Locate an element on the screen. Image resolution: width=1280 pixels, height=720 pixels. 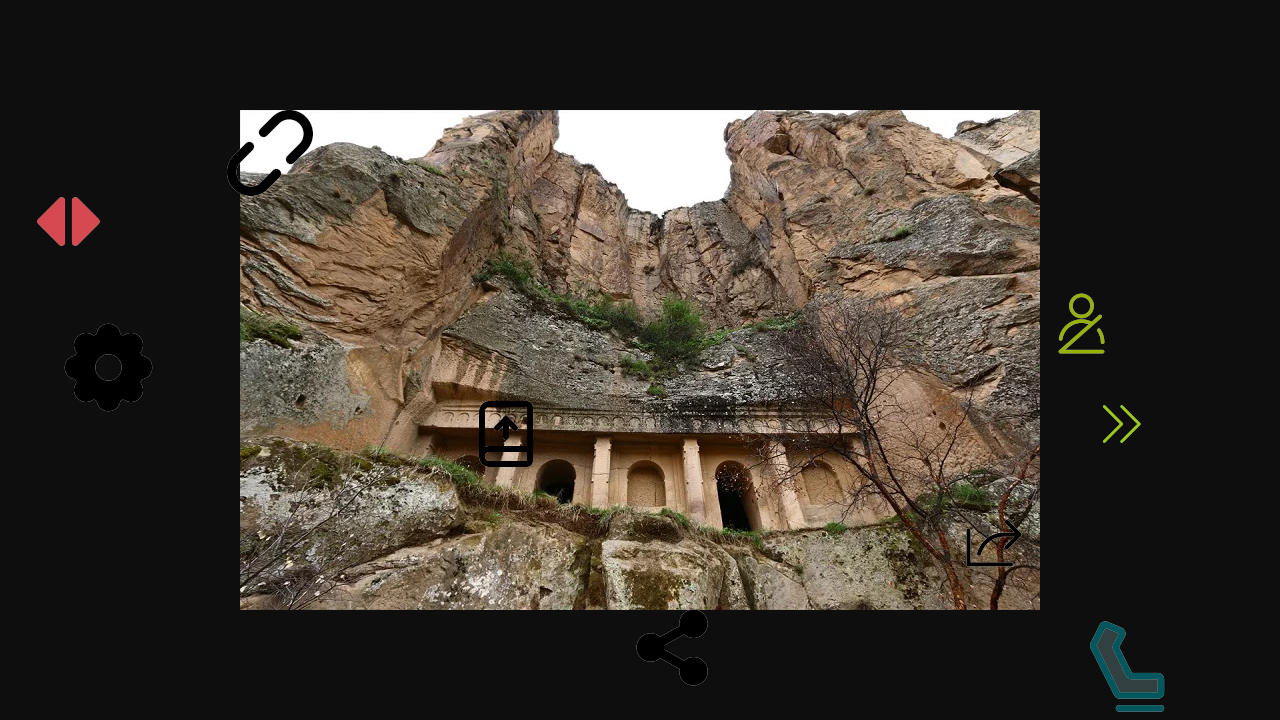
skip forward or advance to next item is located at coordinates (1120, 424).